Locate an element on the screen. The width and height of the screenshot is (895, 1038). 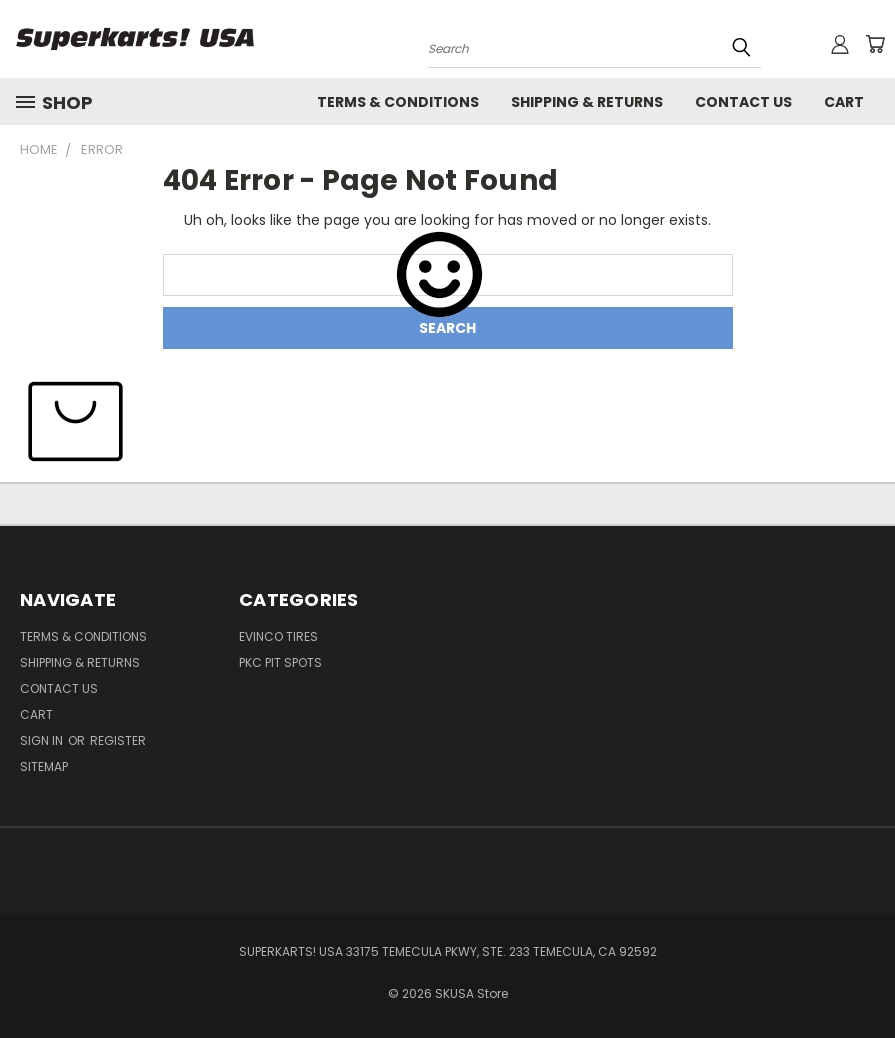
view your shopping bag is located at coordinates (75, 421).